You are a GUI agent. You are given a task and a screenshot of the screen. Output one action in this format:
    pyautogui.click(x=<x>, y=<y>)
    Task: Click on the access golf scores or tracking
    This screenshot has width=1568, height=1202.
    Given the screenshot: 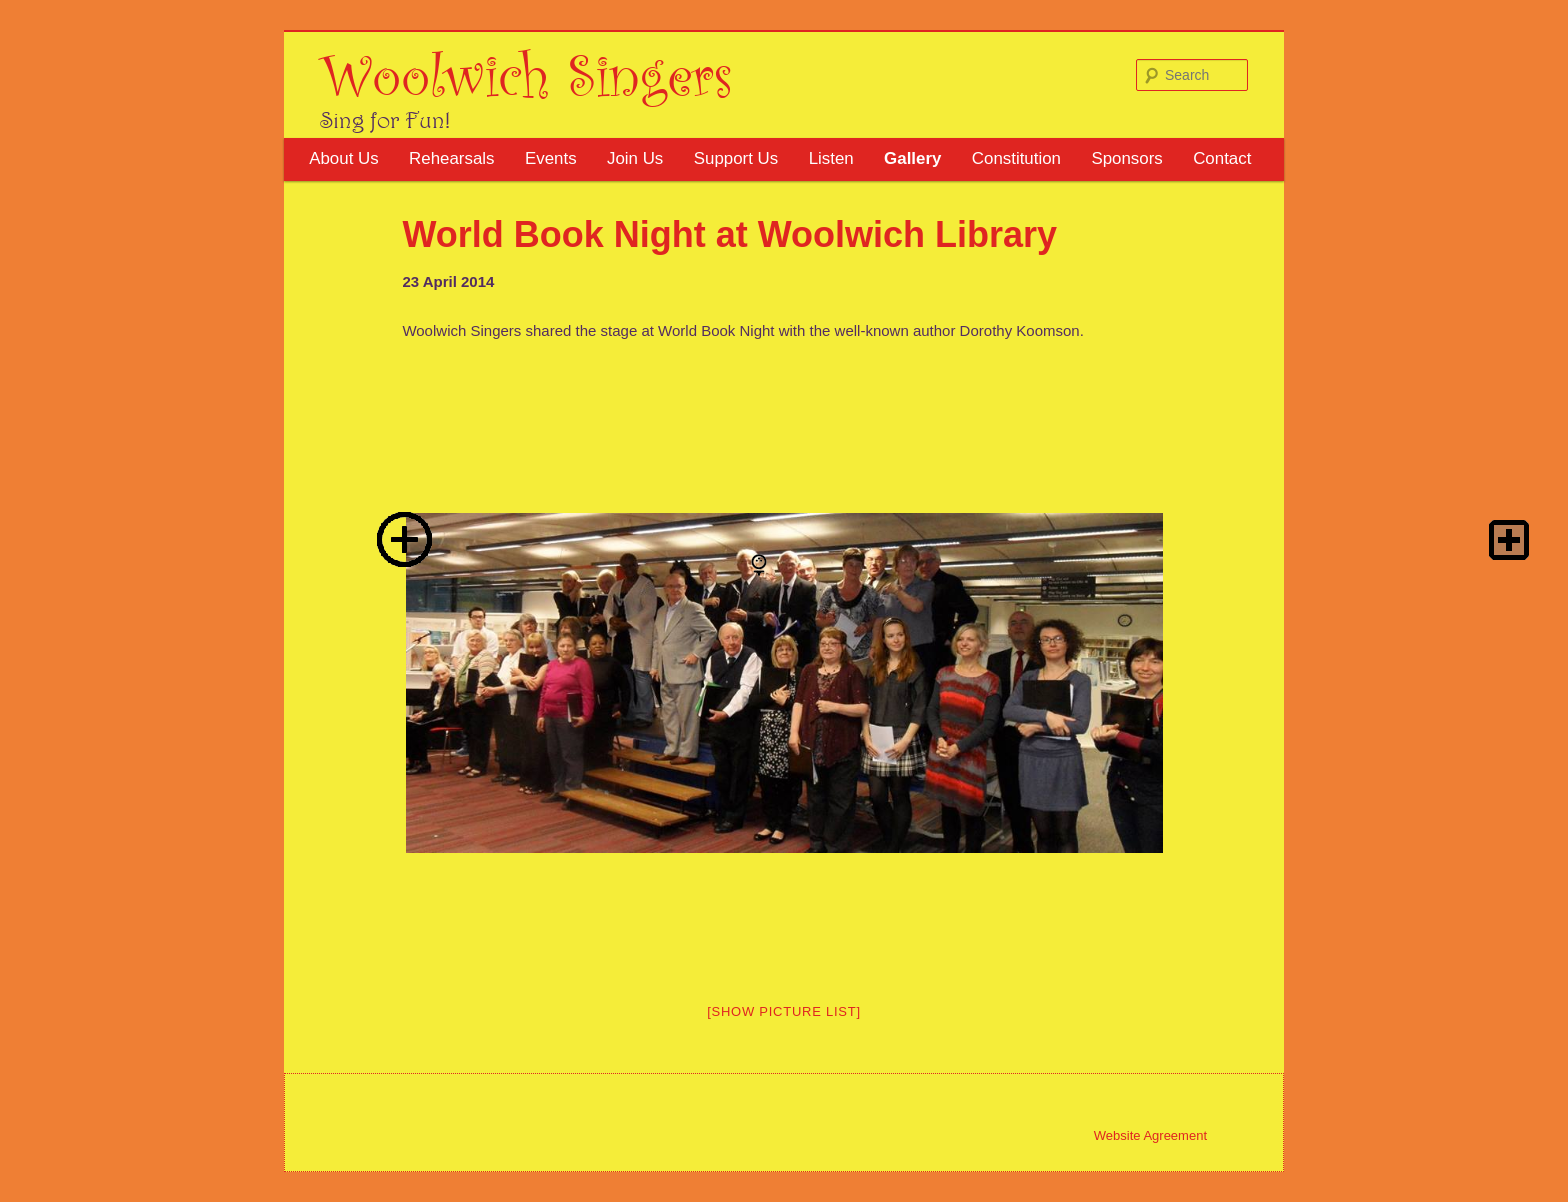 What is the action you would take?
    pyautogui.click(x=759, y=565)
    